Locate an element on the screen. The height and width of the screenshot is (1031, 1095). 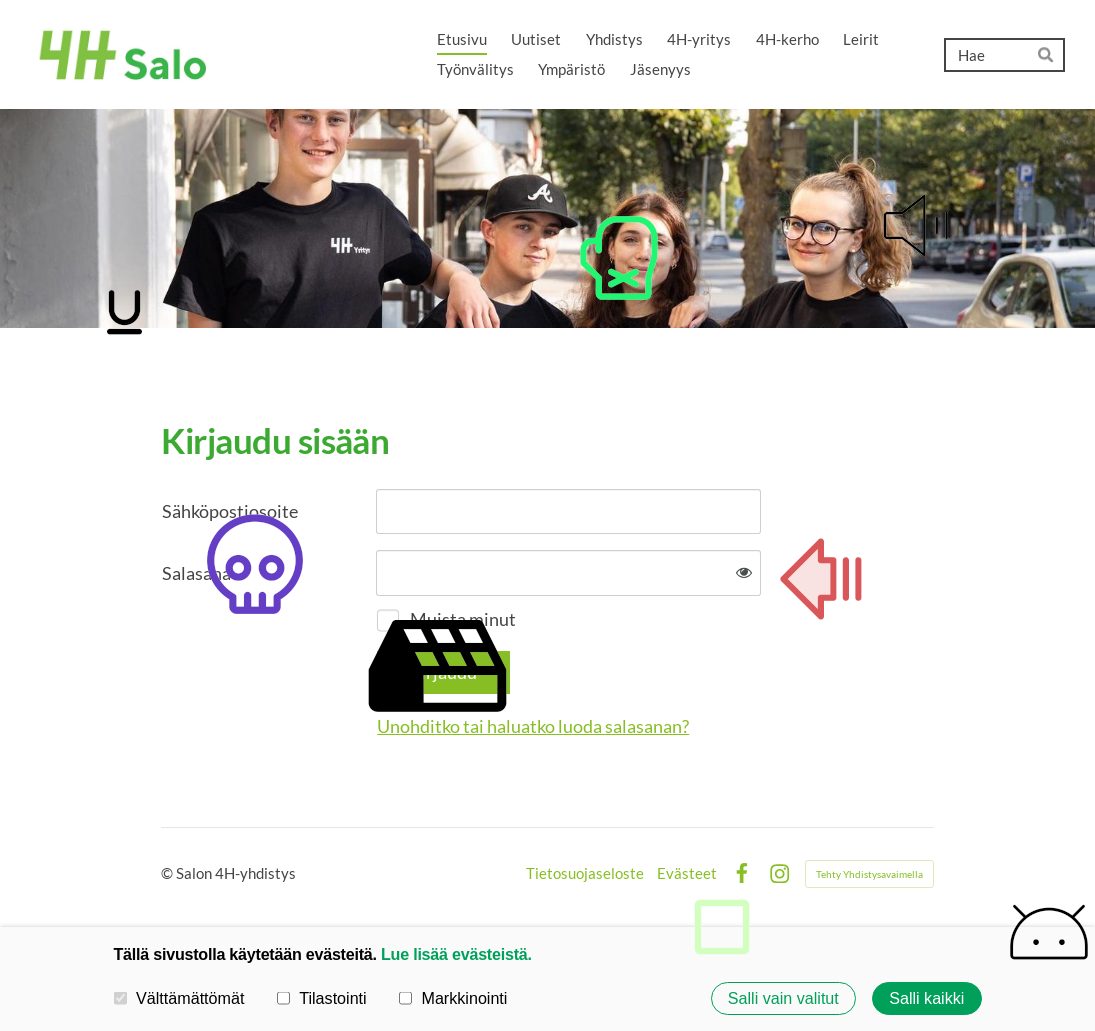
access solar panel settings is located at coordinates (437, 670).